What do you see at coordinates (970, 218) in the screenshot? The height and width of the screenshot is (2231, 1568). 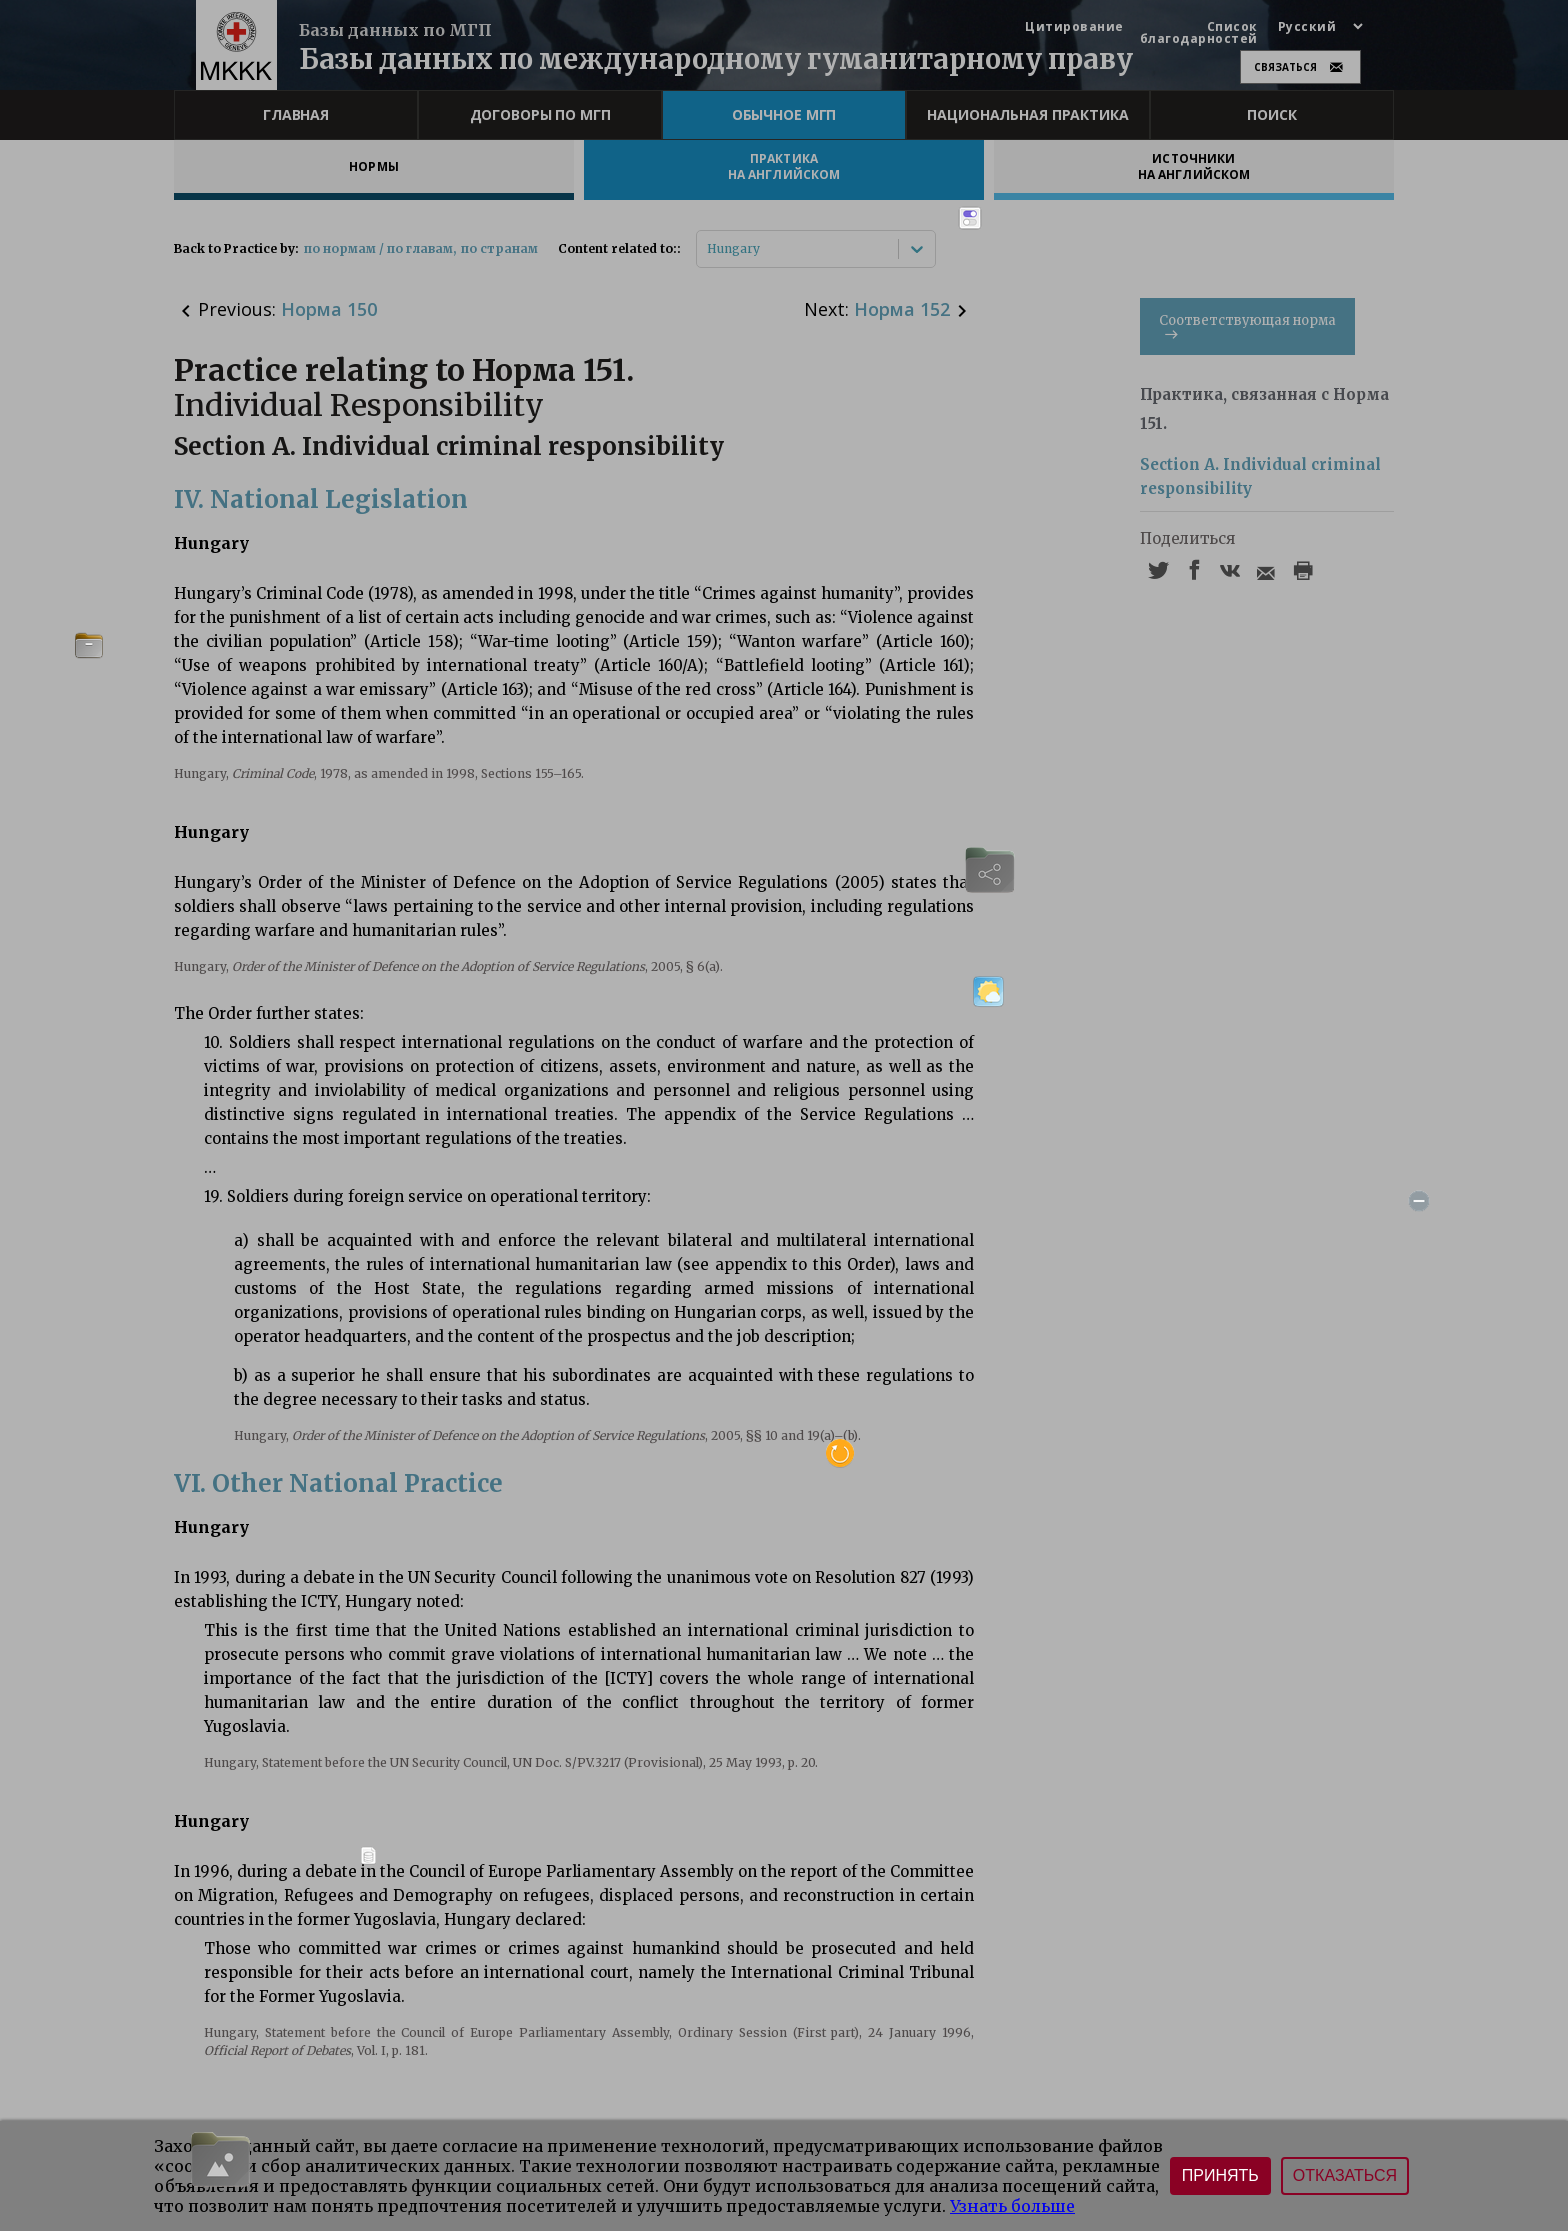 I see `open system settings or preferences` at bounding box center [970, 218].